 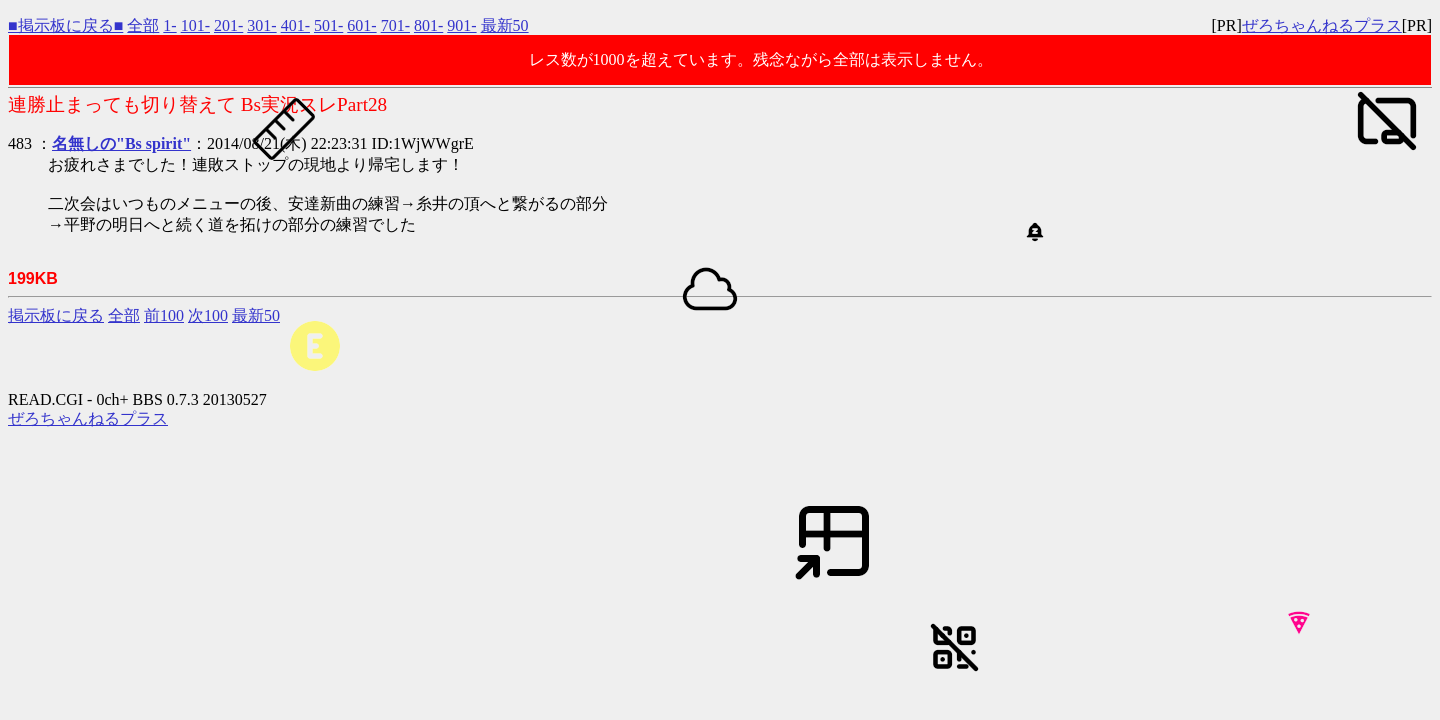 What do you see at coordinates (1299, 623) in the screenshot?
I see `order food or access food delivery` at bounding box center [1299, 623].